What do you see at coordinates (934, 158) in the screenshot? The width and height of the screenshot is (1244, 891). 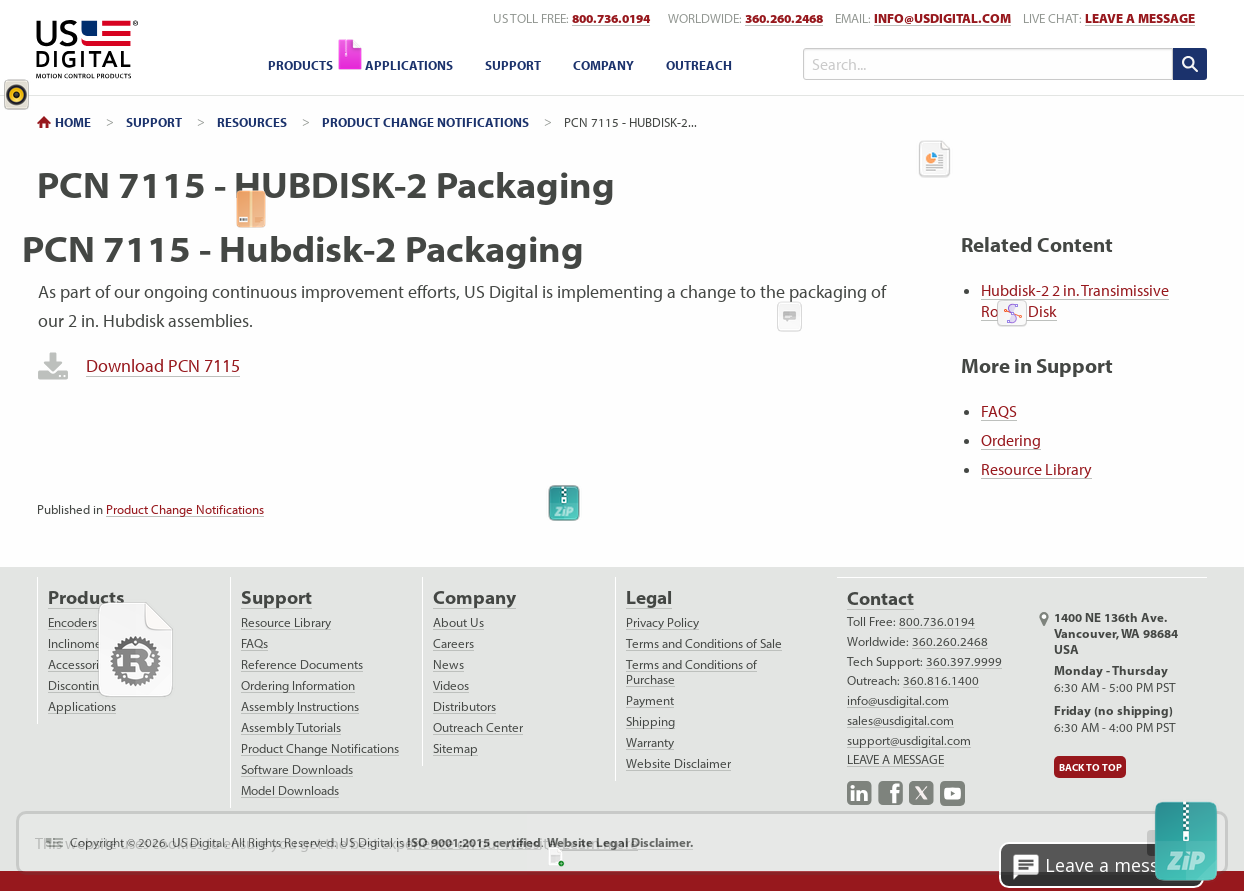 I see `open a presentation file` at bounding box center [934, 158].